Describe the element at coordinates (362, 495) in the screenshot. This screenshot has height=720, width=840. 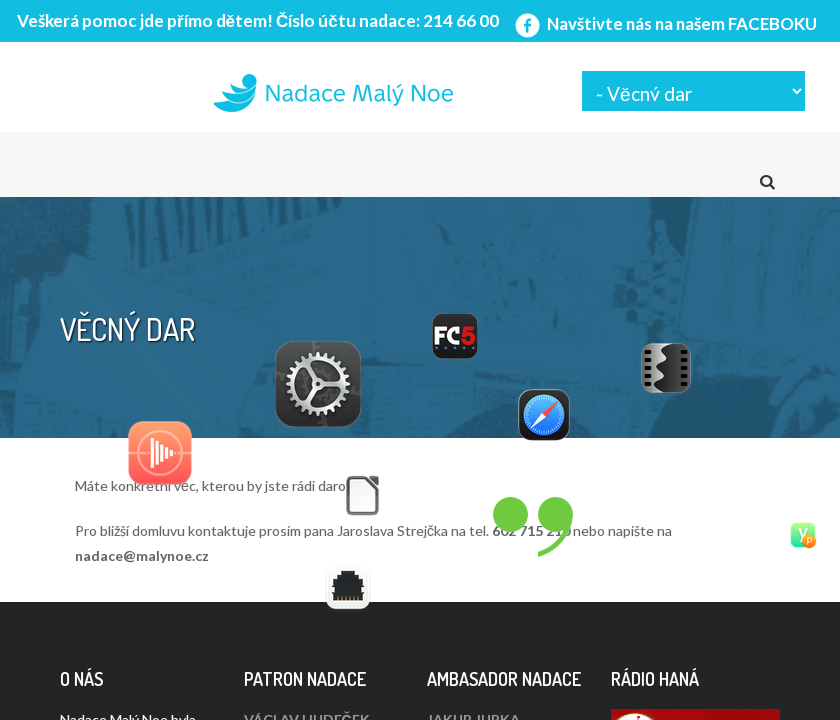
I see `open libreoffice start center` at that location.